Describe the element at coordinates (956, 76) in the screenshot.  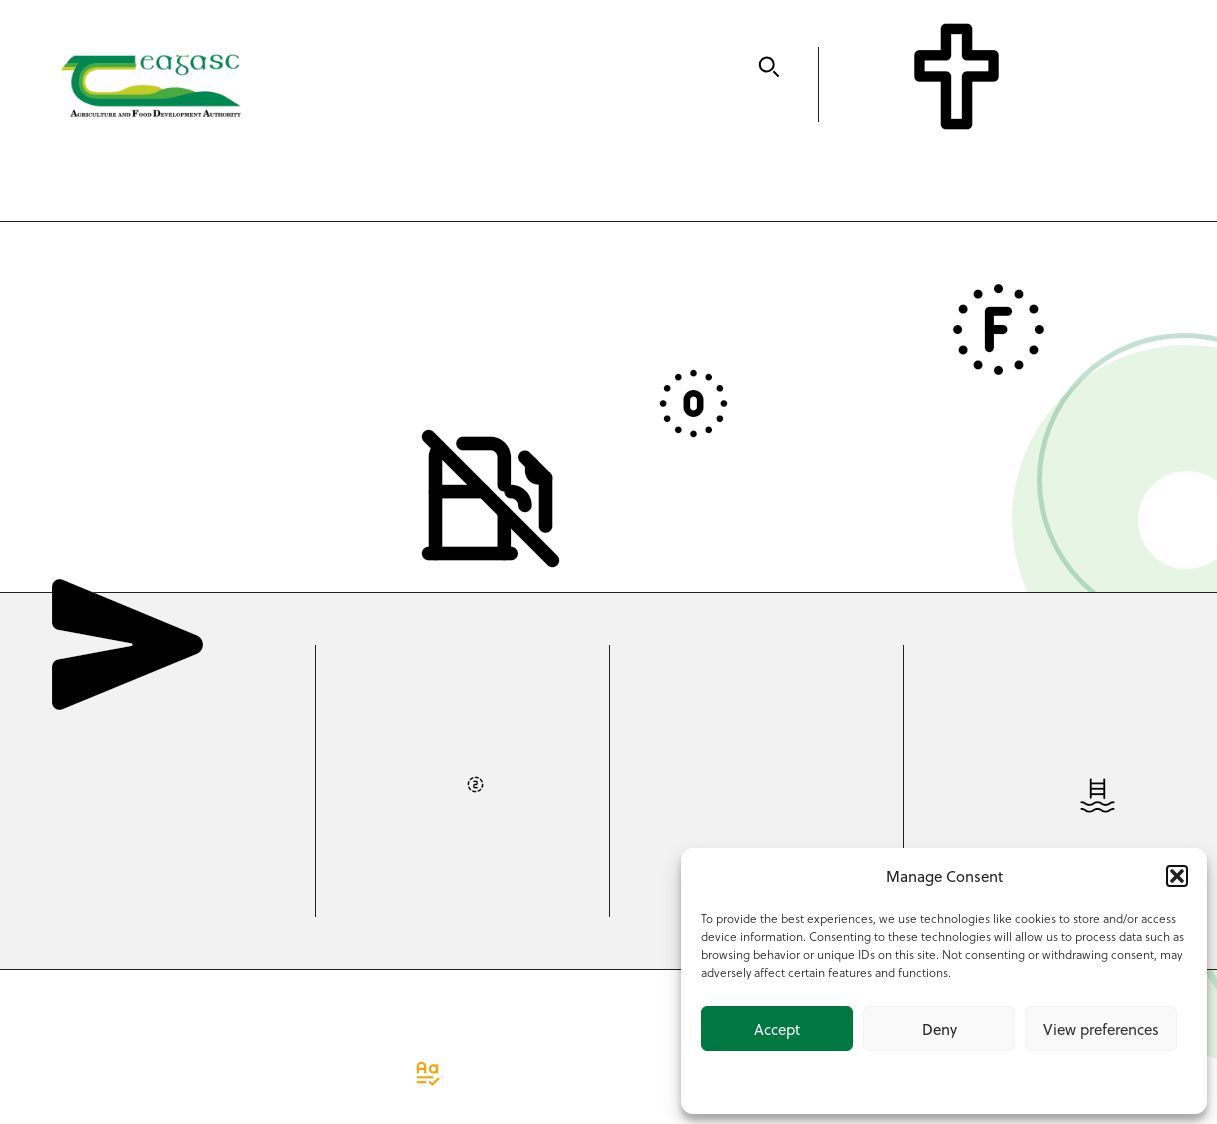
I see `religious or faith-related content` at that location.